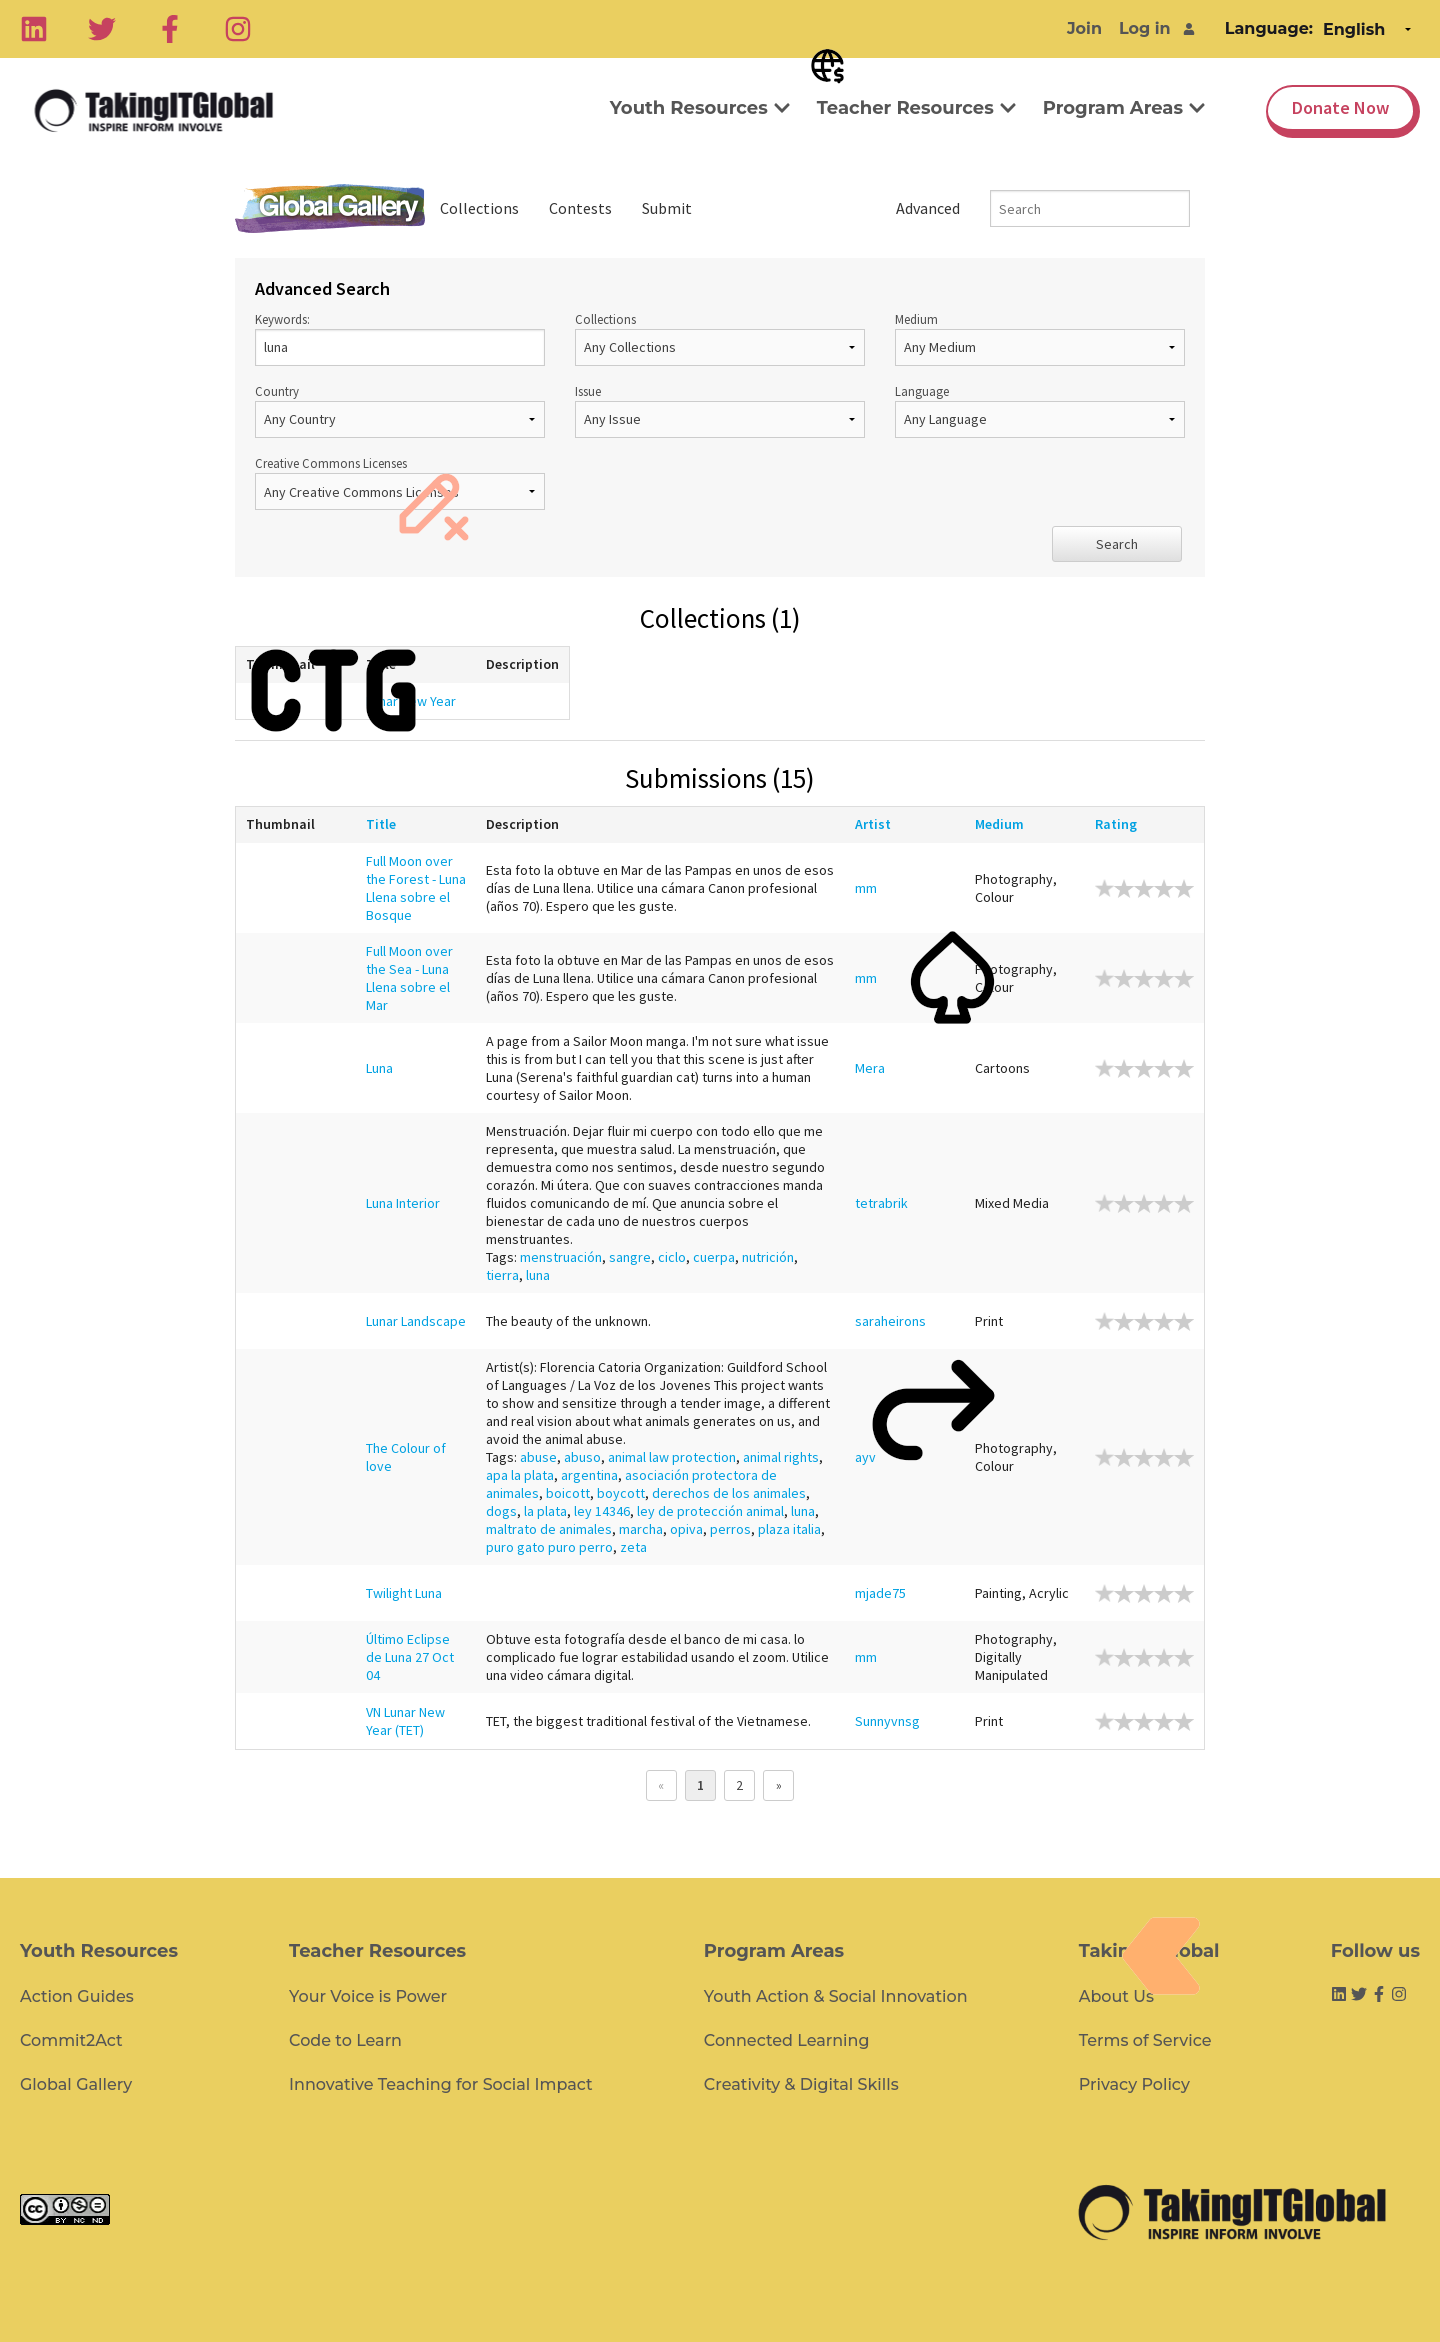 This screenshot has width=1440, height=2342. Describe the element at coordinates (430, 502) in the screenshot. I see `cancel editing mode` at that location.